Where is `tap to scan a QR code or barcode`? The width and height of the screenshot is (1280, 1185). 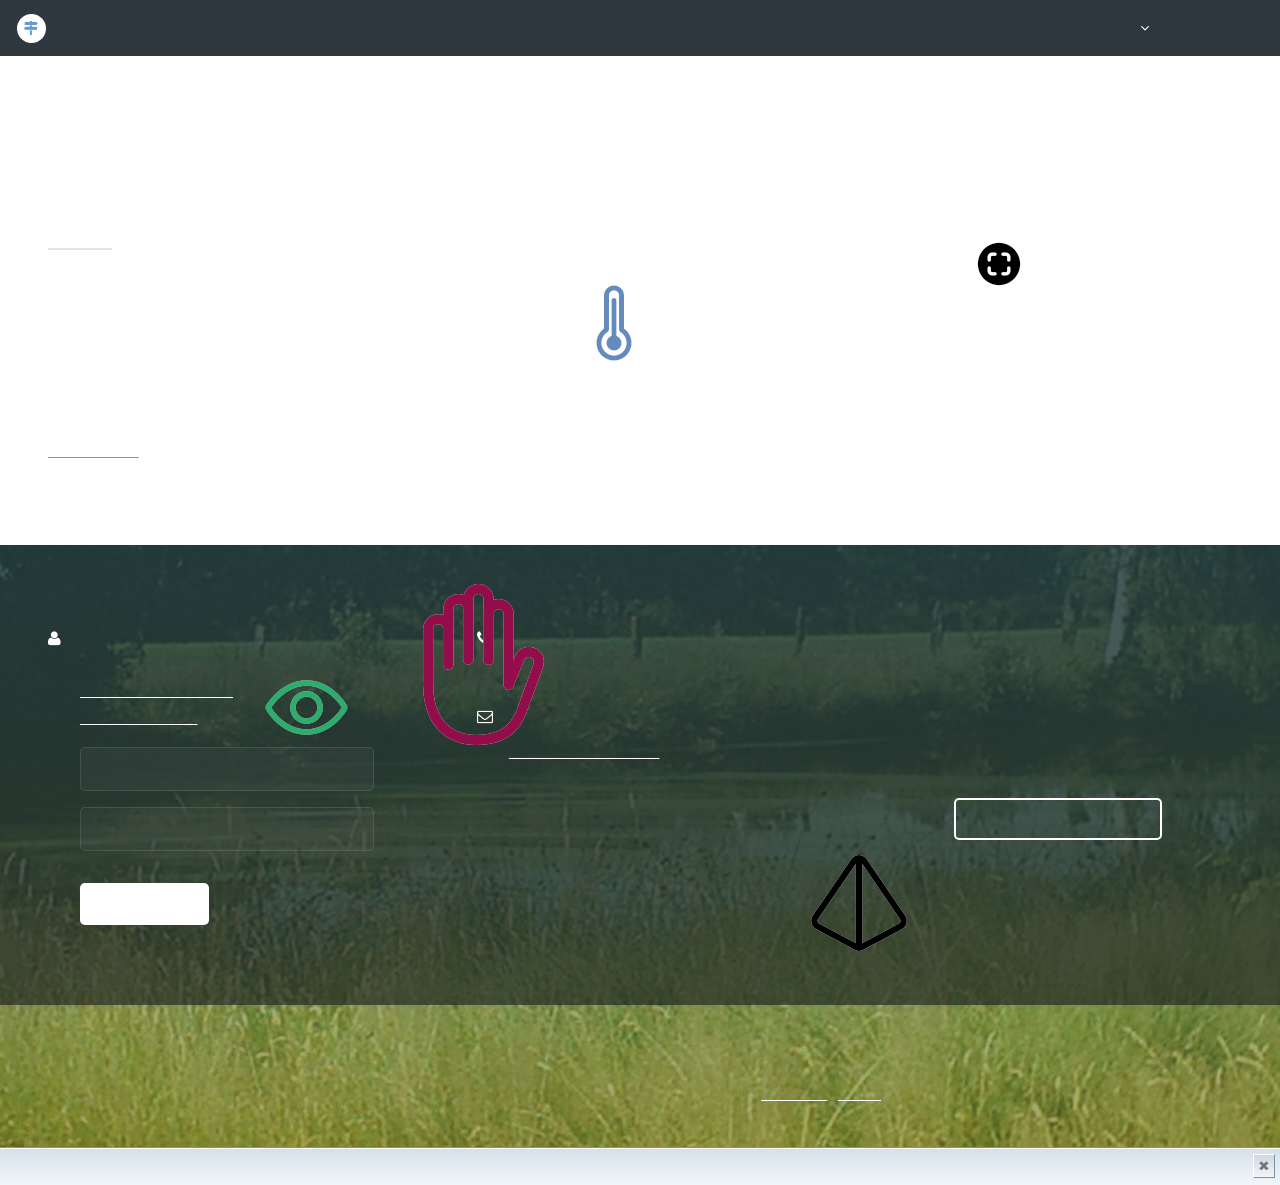
tap to scan a QR code or barcode is located at coordinates (999, 264).